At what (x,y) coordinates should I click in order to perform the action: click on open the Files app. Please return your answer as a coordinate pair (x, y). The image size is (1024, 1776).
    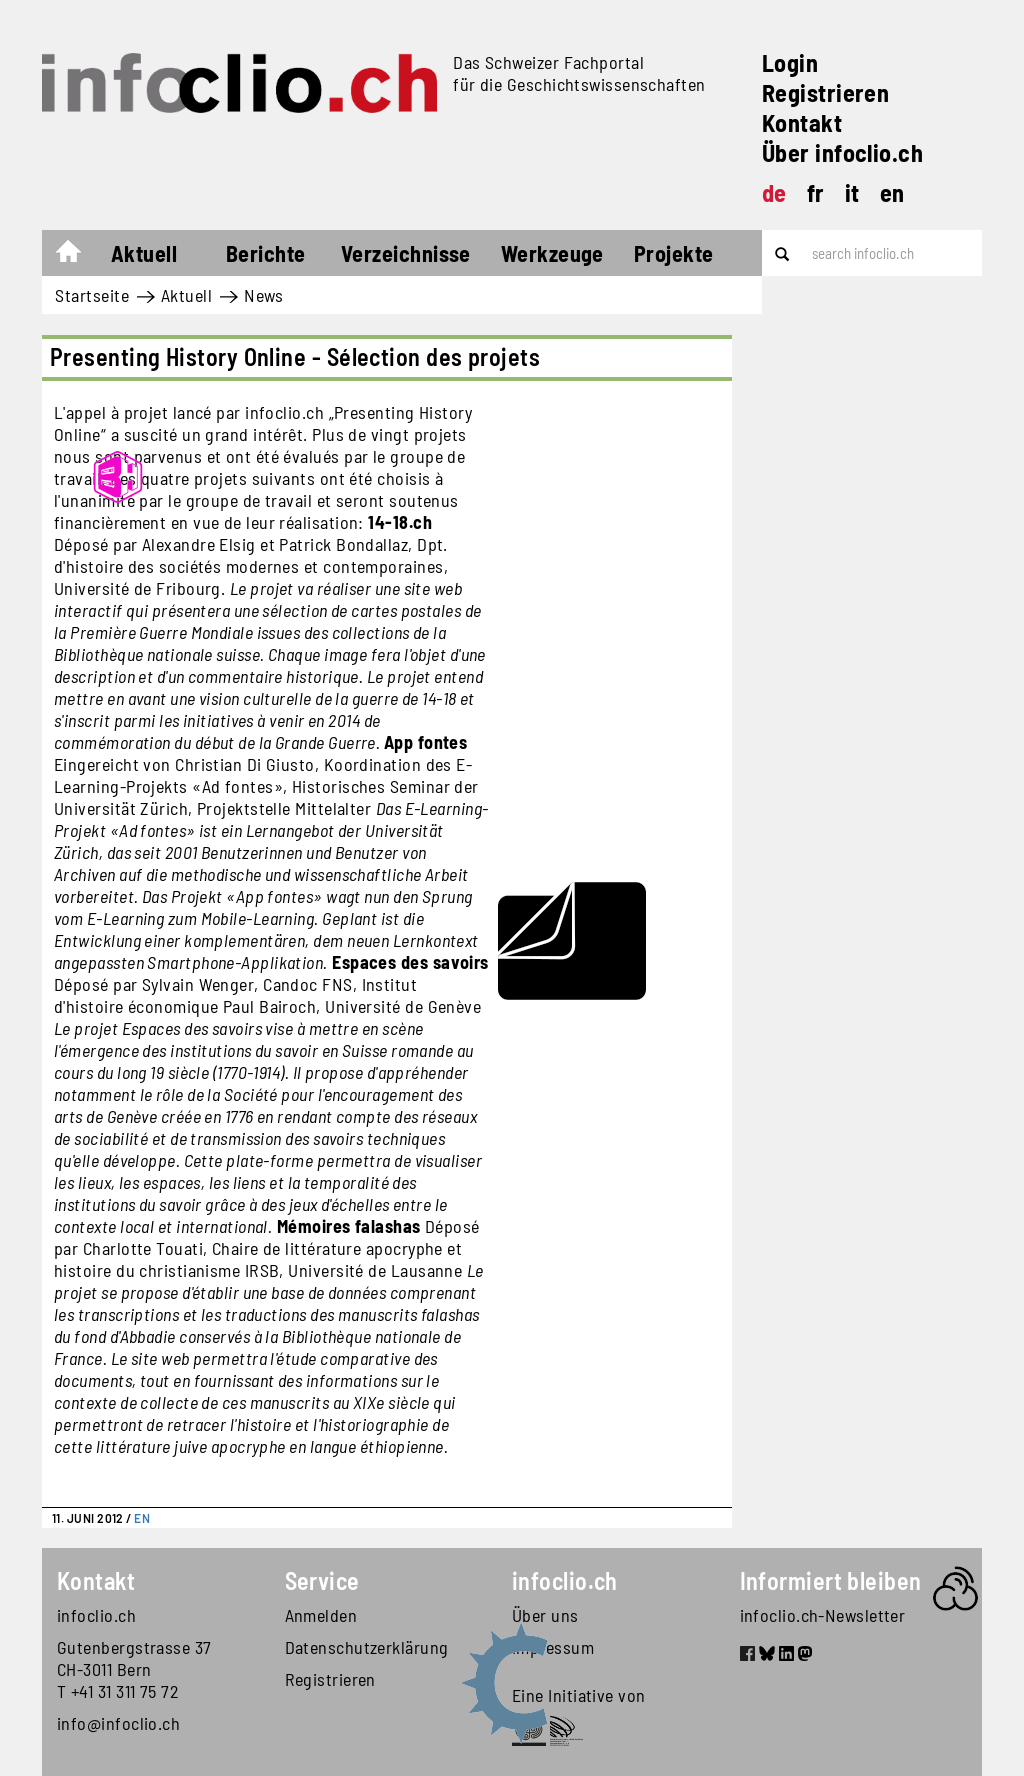
    Looking at the image, I should click on (572, 941).